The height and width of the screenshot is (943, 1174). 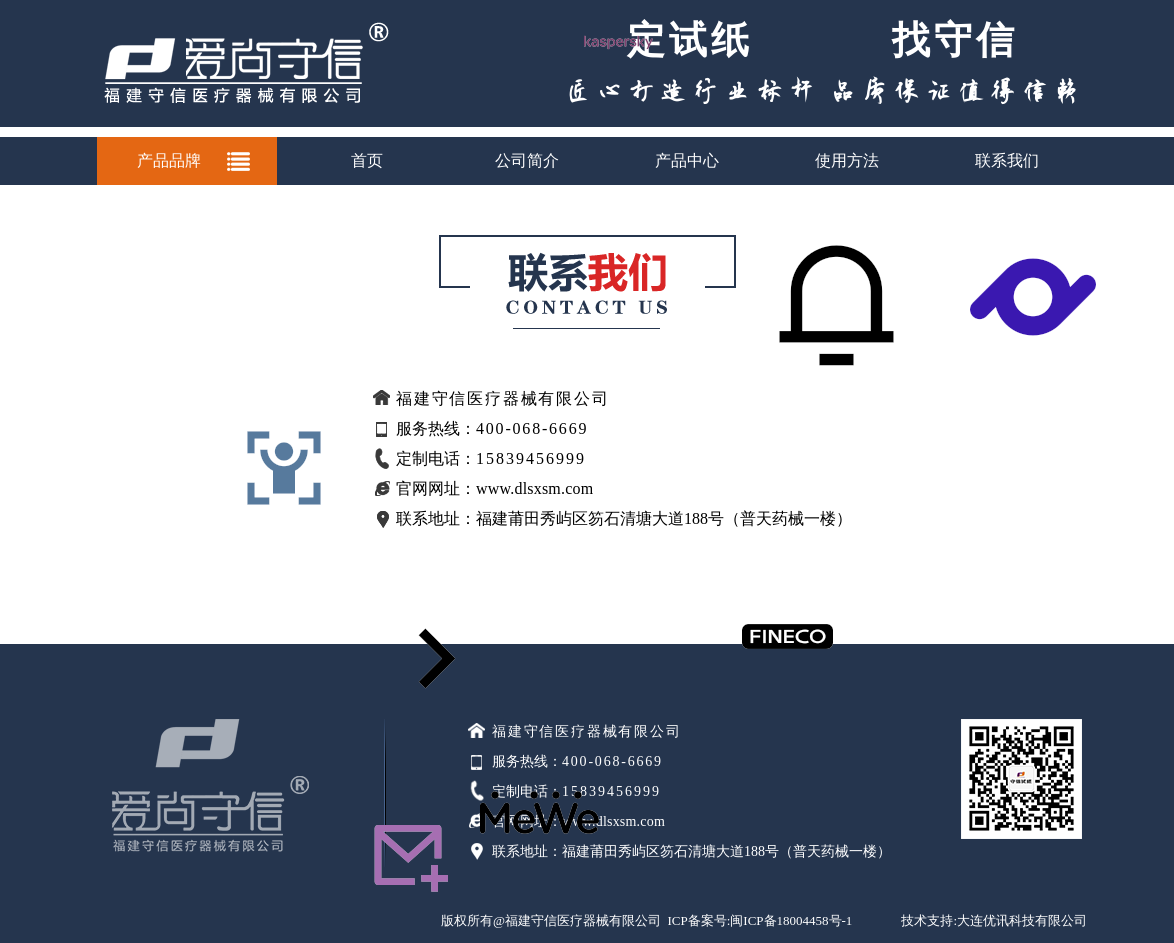 What do you see at coordinates (836, 302) in the screenshot?
I see `notification or alert indicator` at bounding box center [836, 302].